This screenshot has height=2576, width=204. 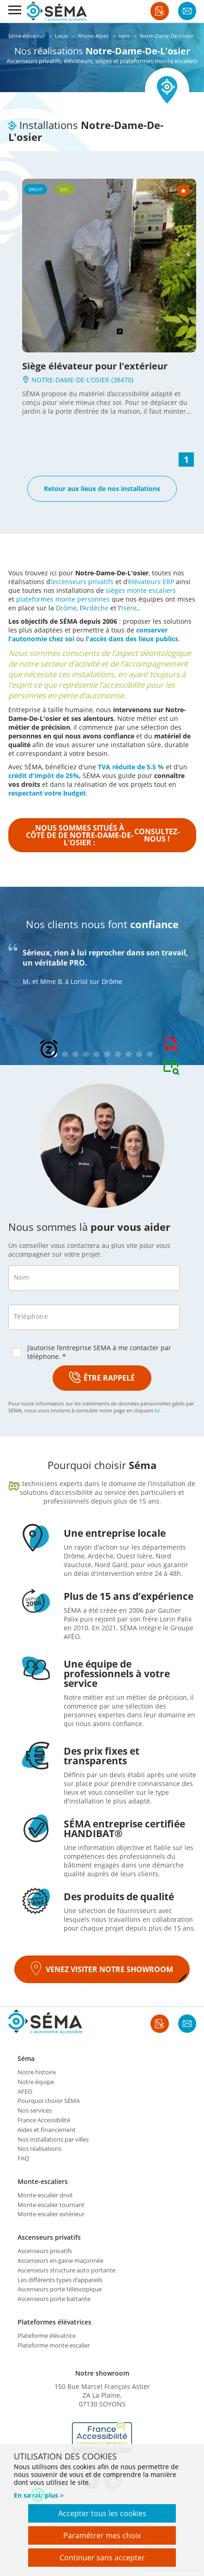 What do you see at coordinates (171, 1066) in the screenshot?
I see `search for connected devices` at bounding box center [171, 1066].